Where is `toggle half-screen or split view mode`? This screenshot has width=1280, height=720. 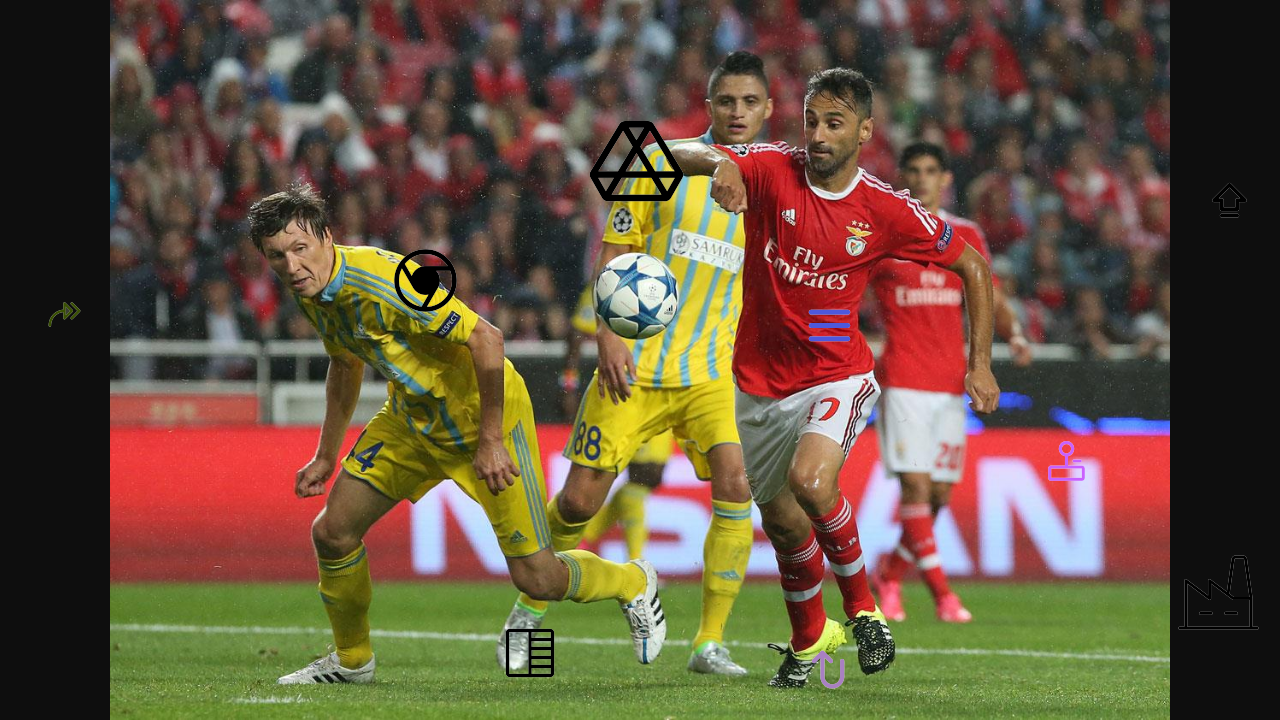 toggle half-screen or split view mode is located at coordinates (530, 653).